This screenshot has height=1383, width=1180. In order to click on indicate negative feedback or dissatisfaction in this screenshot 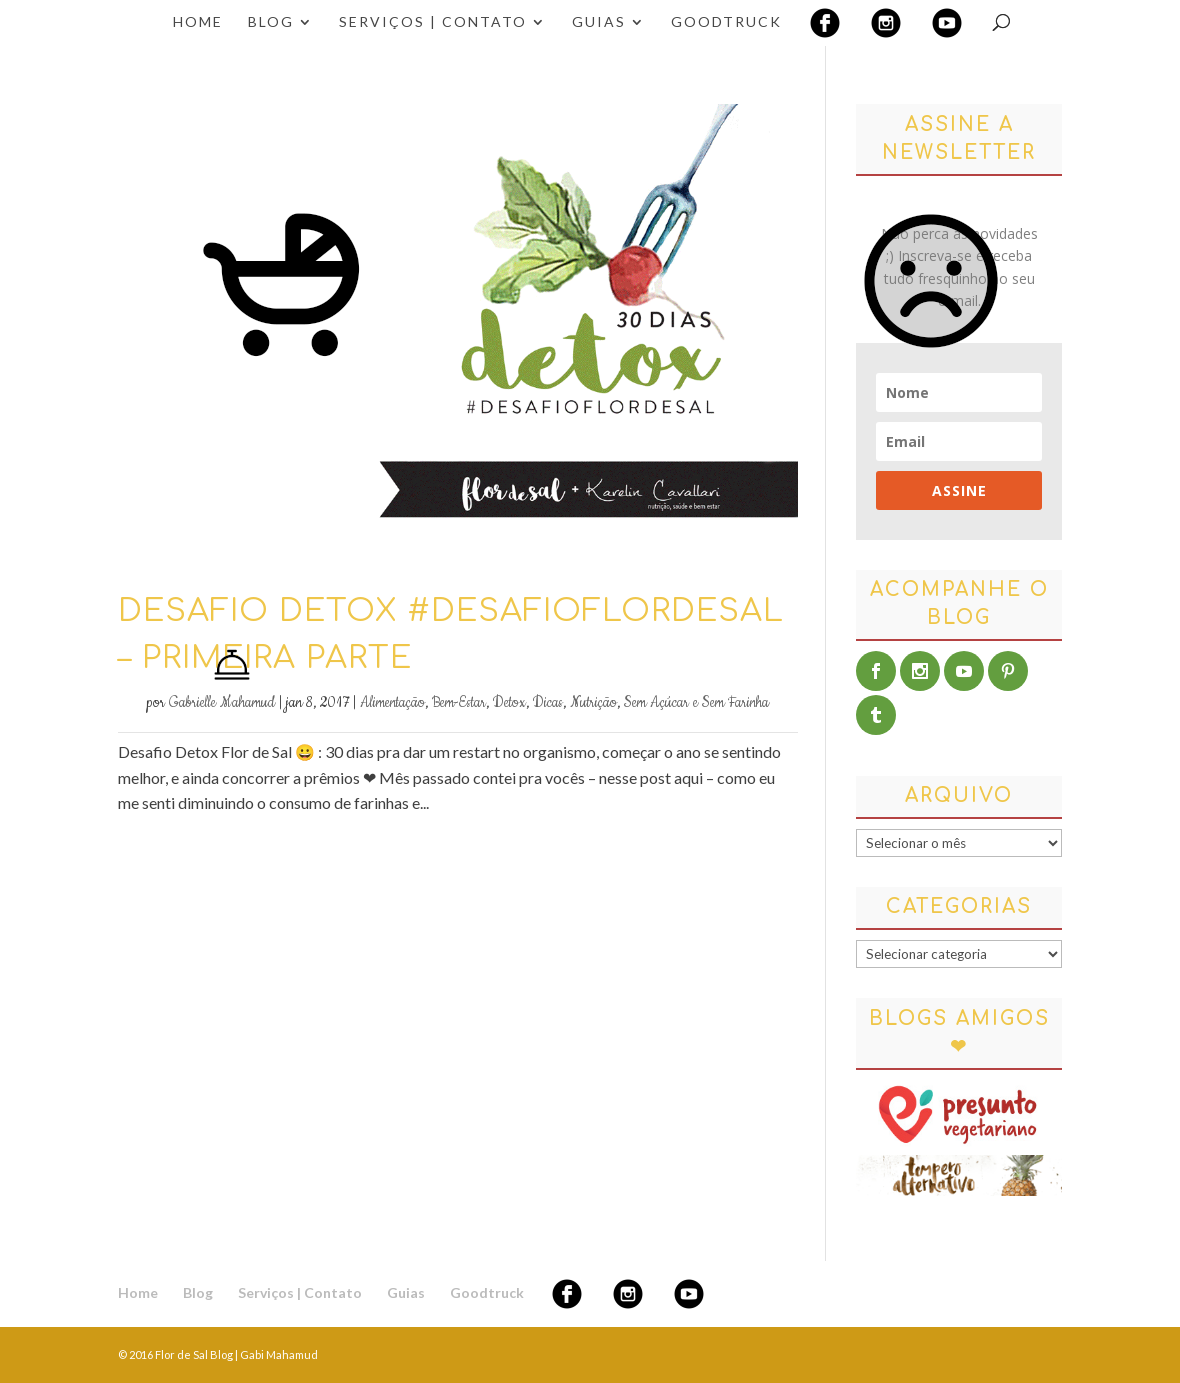, I will do `click(931, 281)`.